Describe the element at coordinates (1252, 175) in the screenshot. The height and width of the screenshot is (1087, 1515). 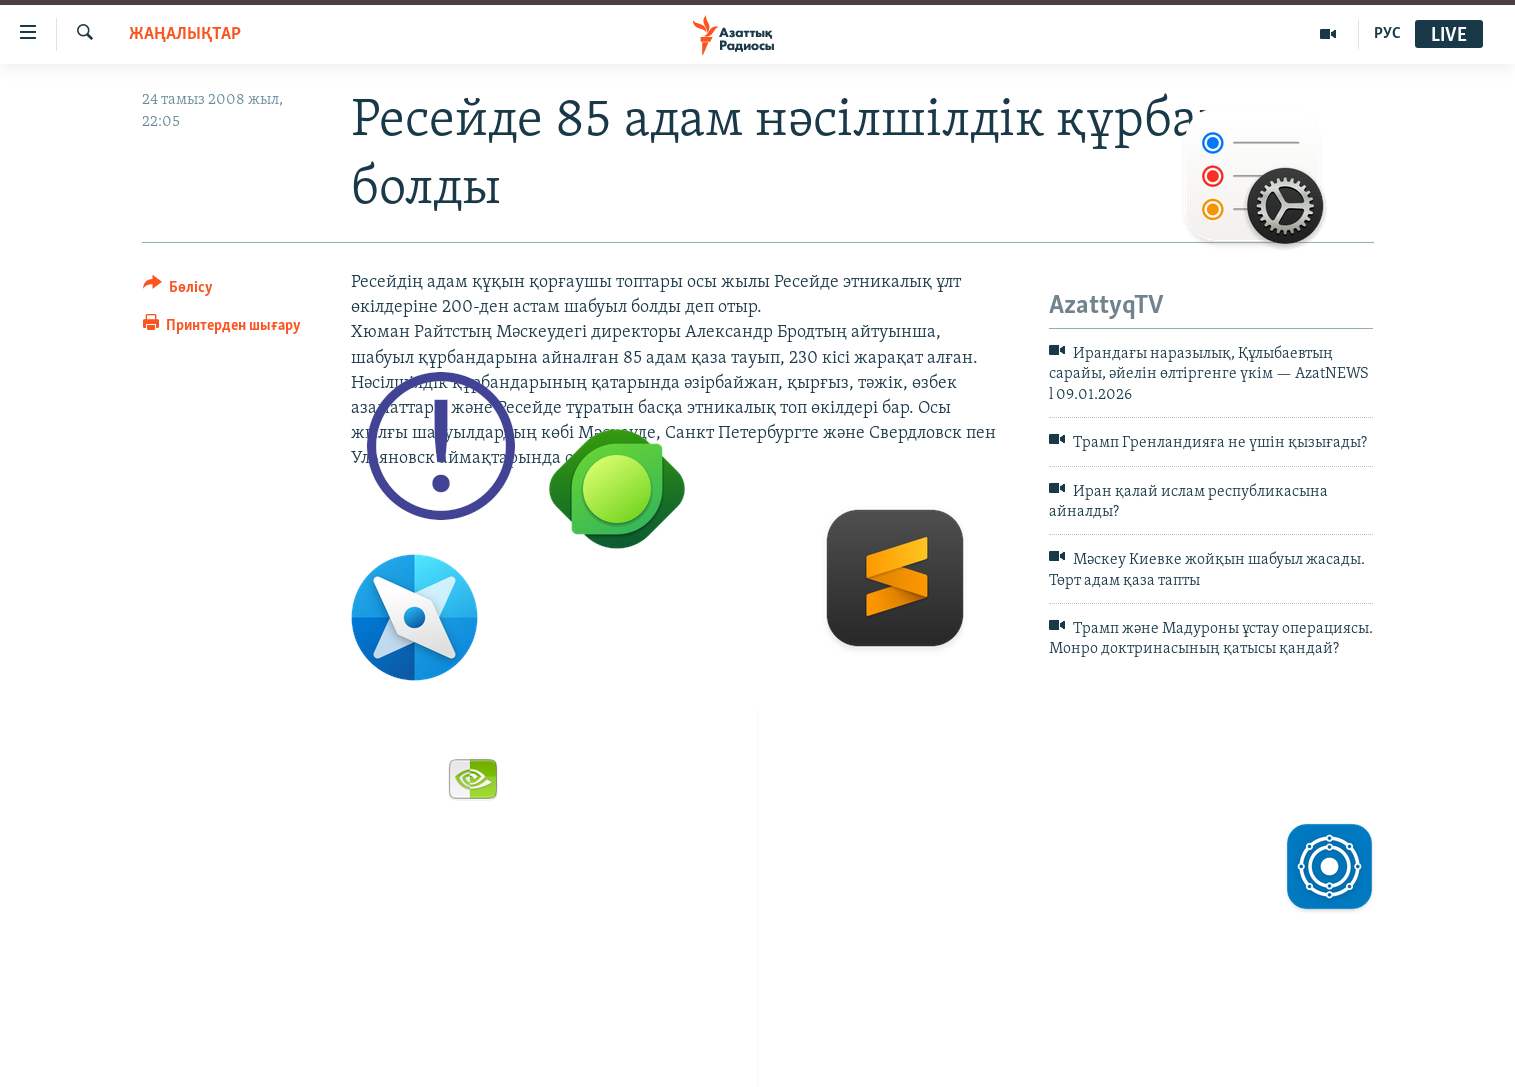
I see `open menu editor application` at that location.